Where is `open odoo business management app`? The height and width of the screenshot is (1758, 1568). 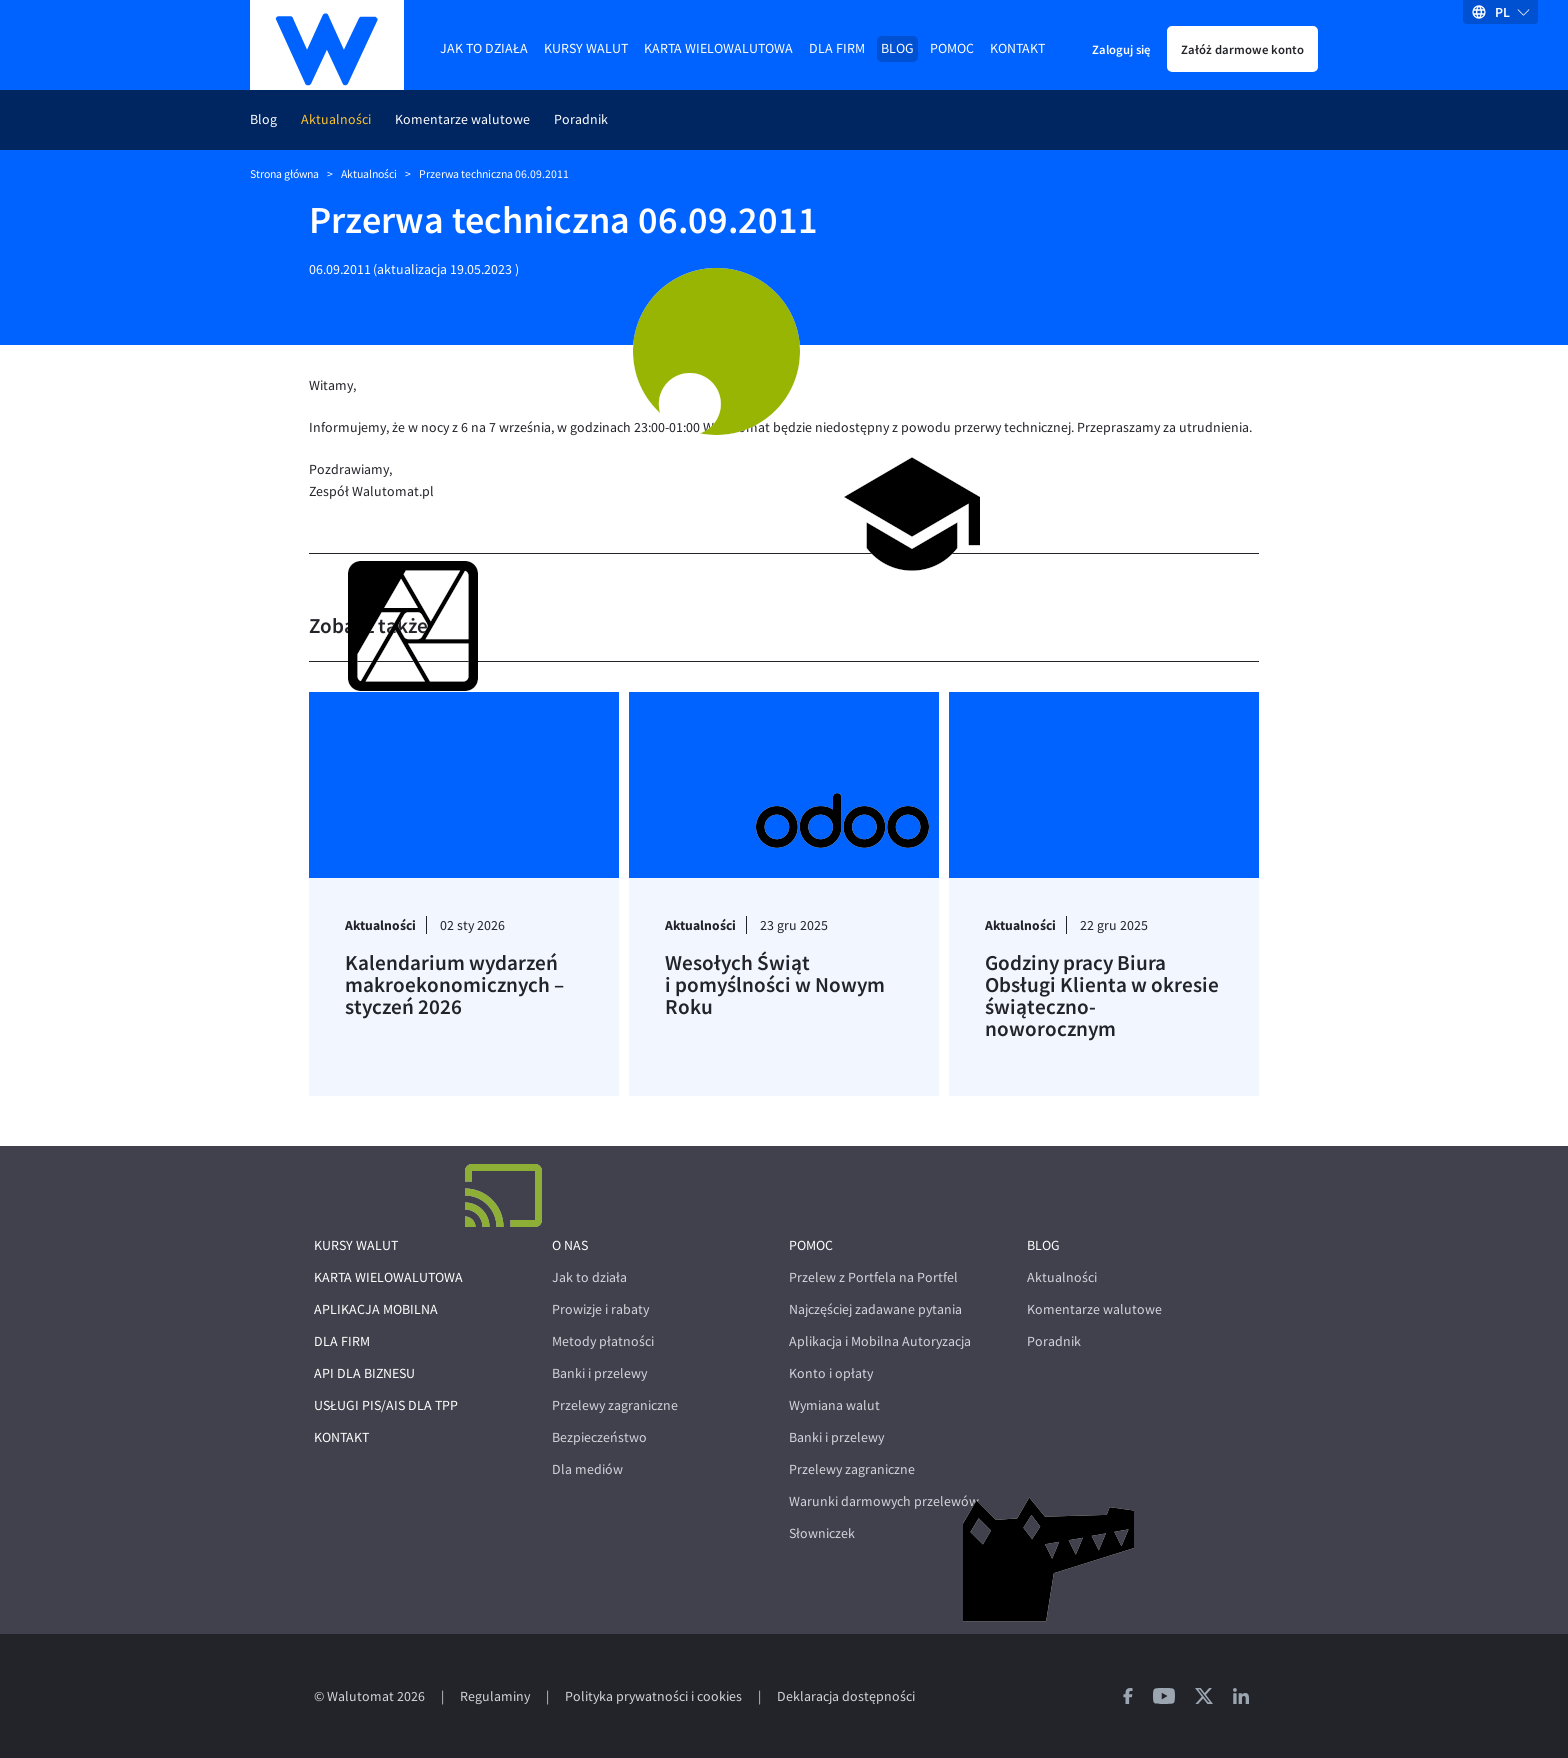 open odoo business management app is located at coordinates (842, 820).